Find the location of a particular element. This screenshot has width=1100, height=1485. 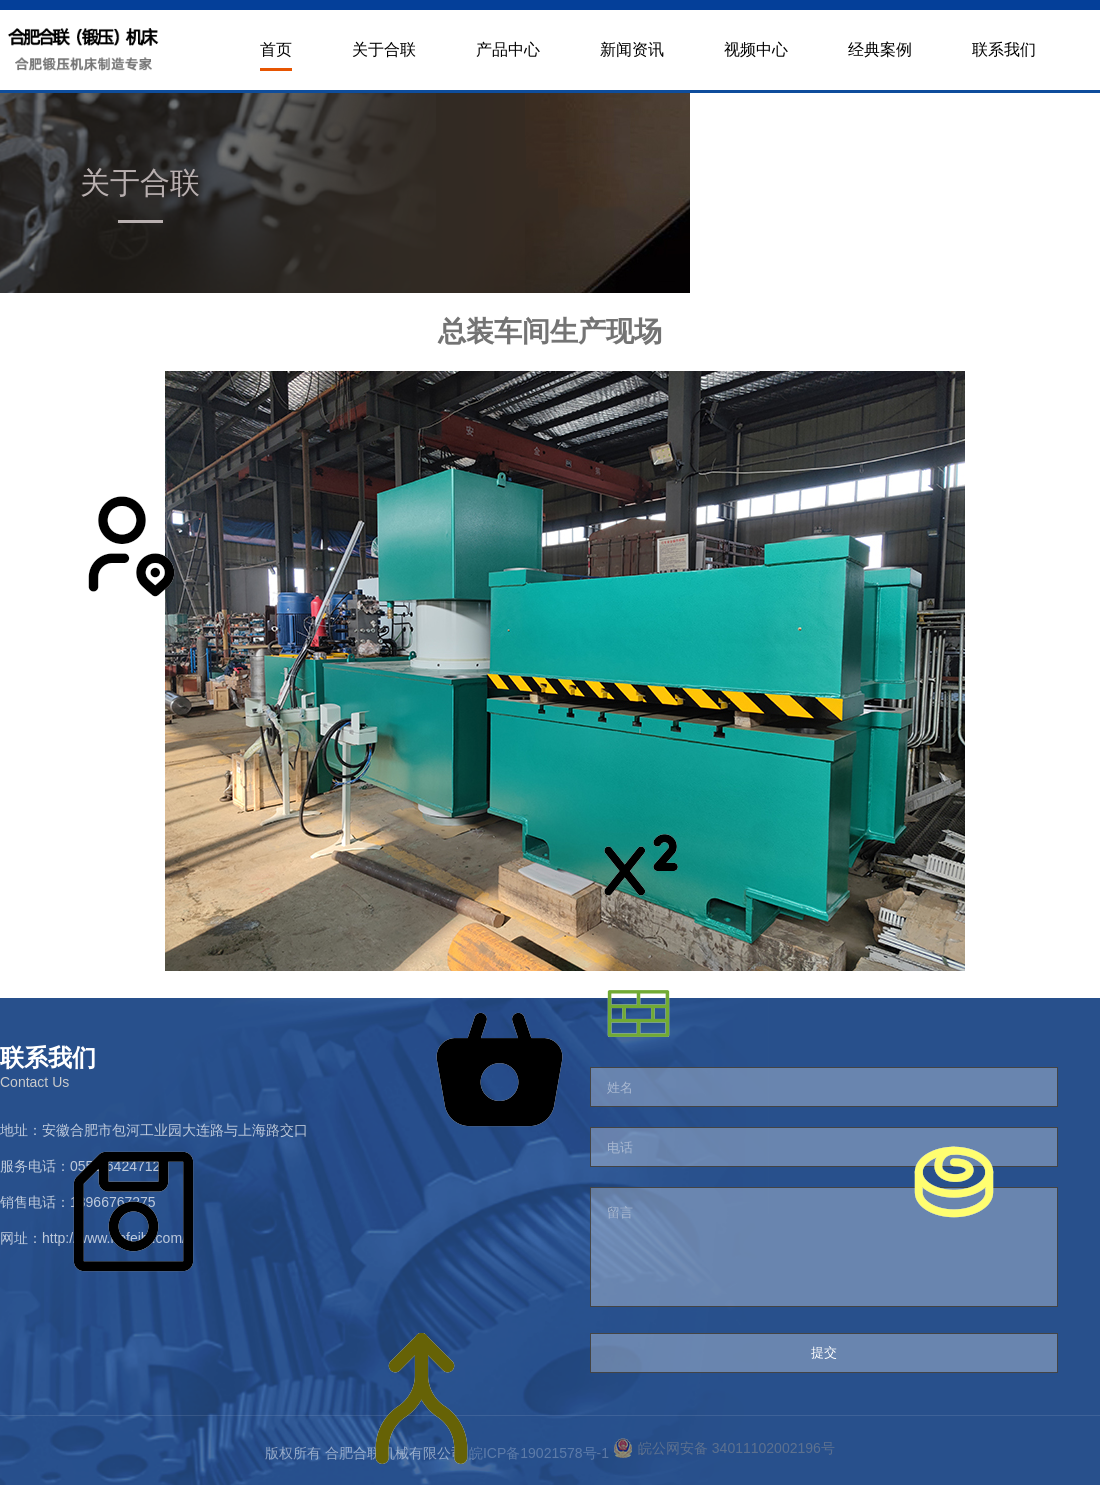

apply superscript formatting to selected text is located at coordinates (637, 871).